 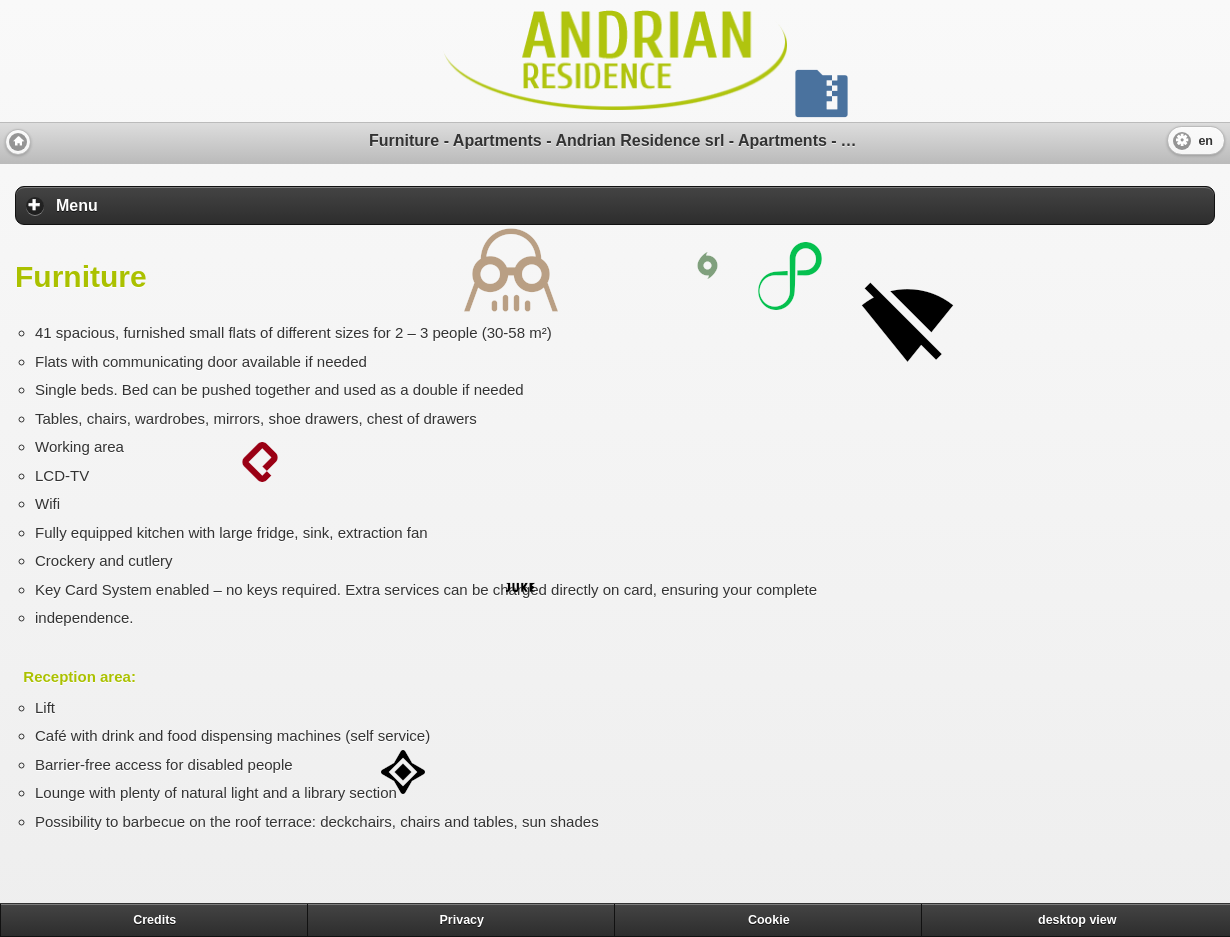 I want to click on launch Origin gaming client, so click(x=707, y=265).